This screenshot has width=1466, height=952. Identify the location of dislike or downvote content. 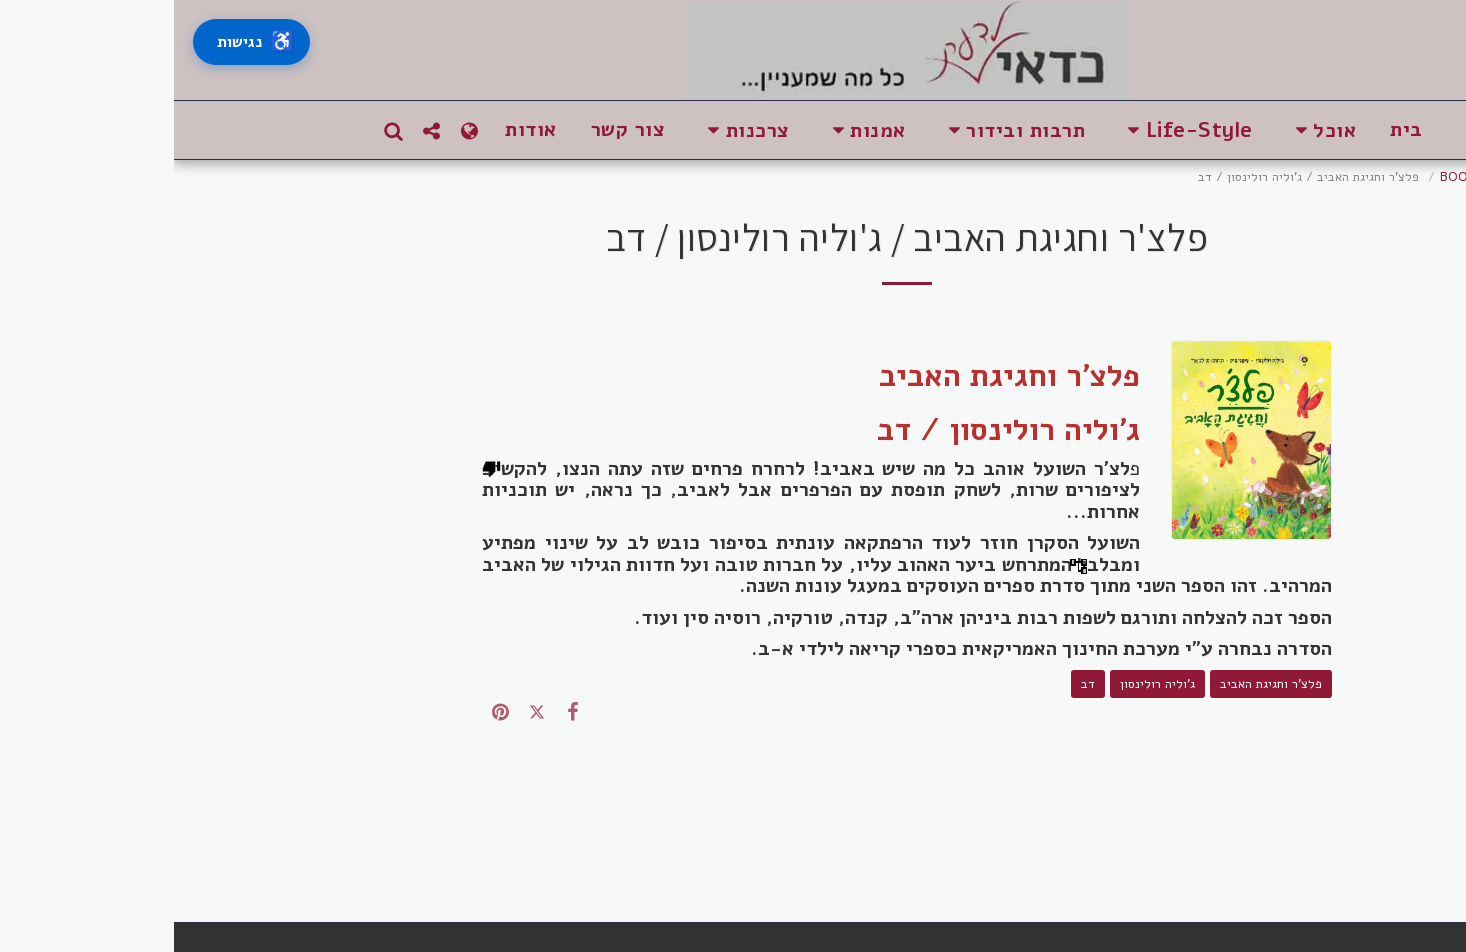
(491, 468).